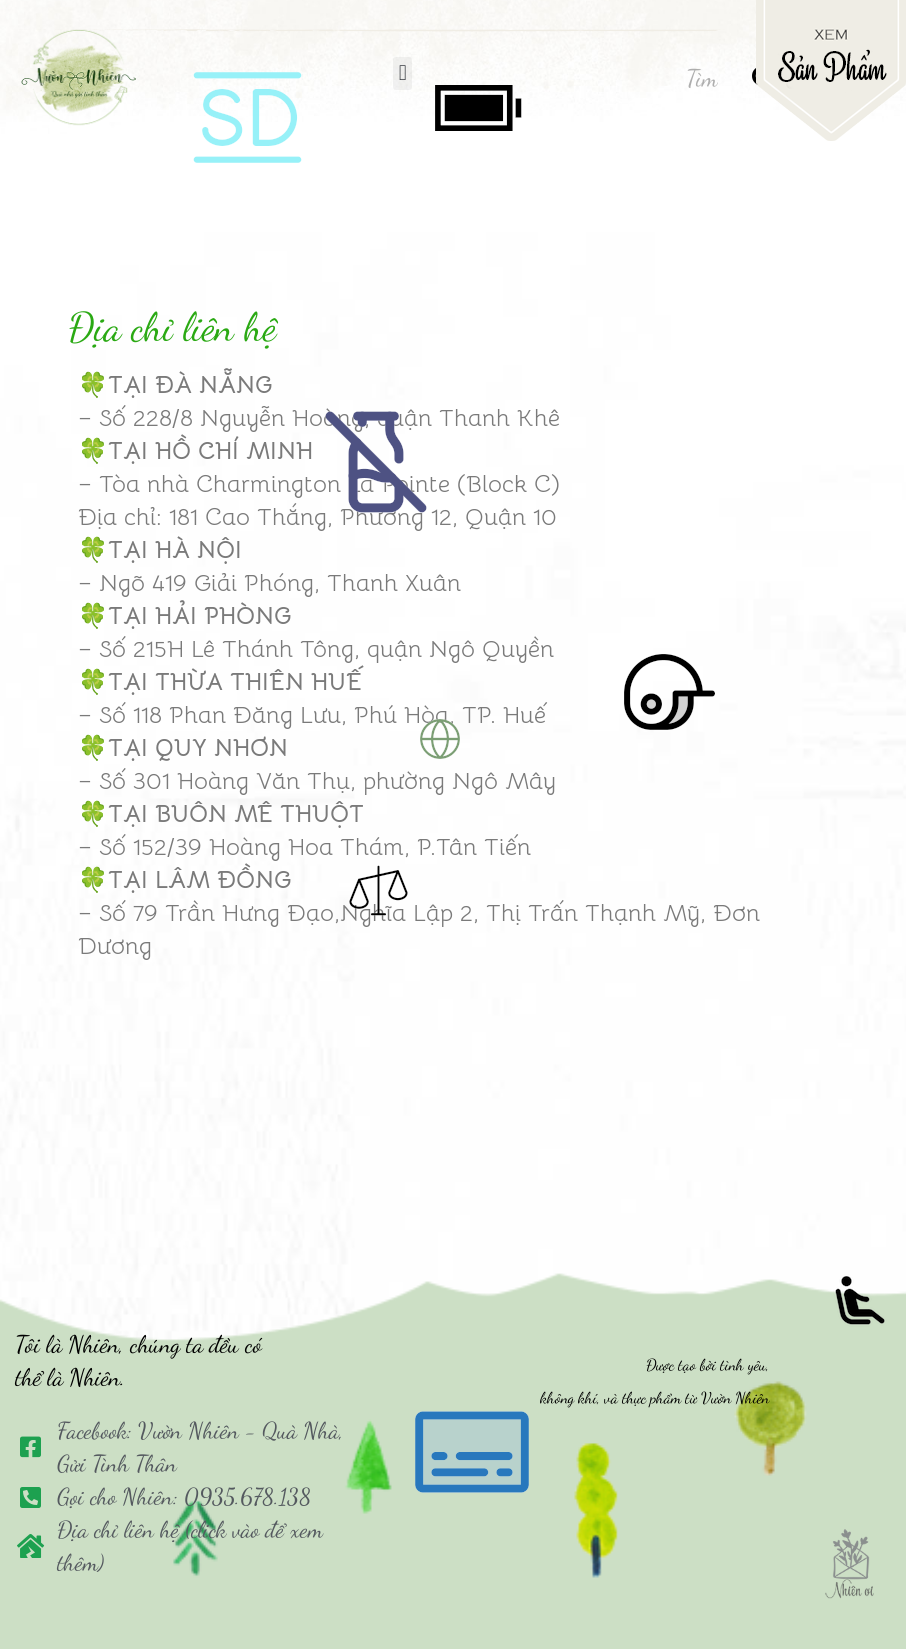 The height and width of the screenshot is (1649, 906). Describe the element at coordinates (247, 117) in the screenshot. I see `switch to standard definition video quality` at that location.